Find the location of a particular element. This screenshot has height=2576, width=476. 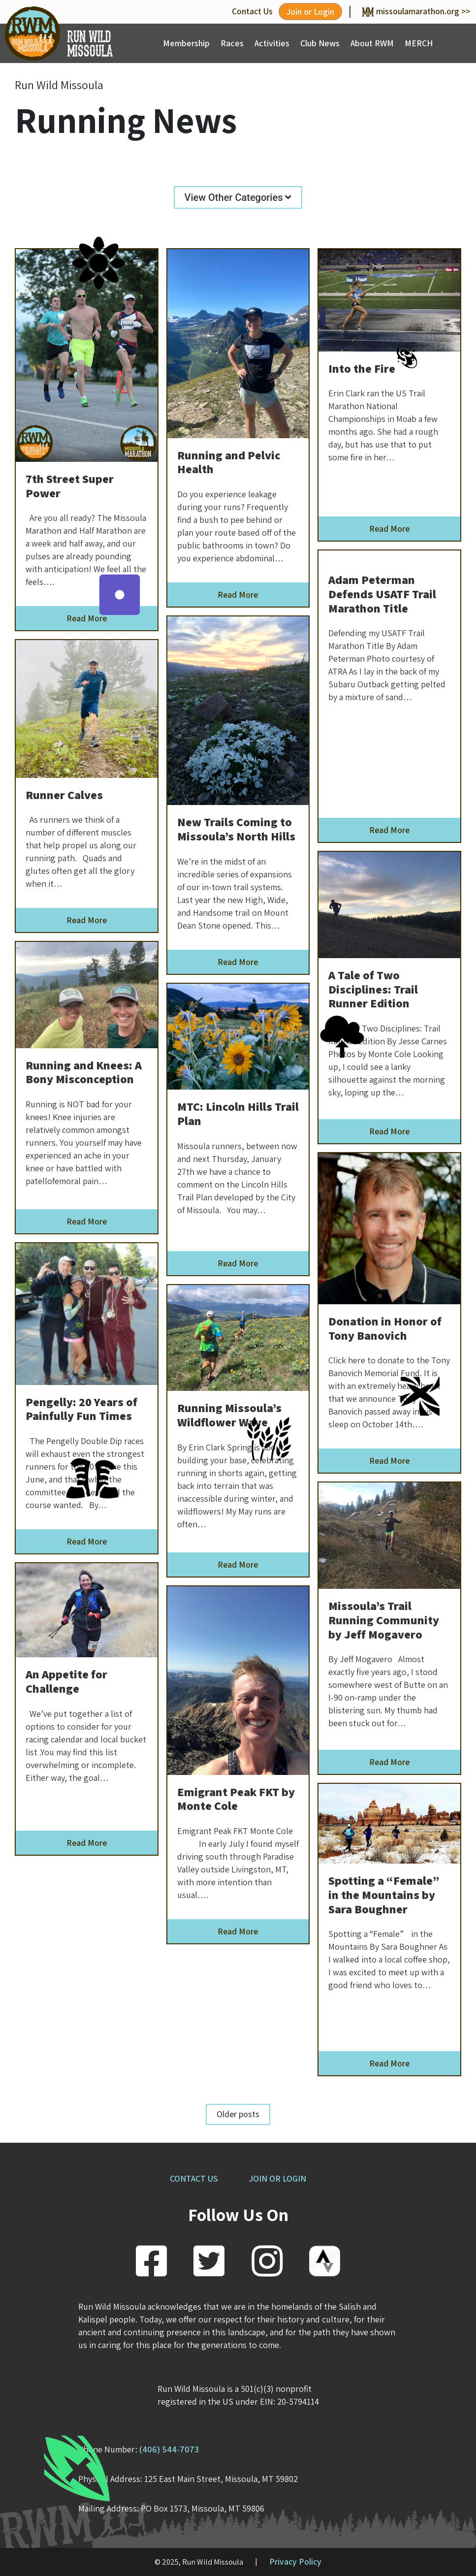

roll the dice is located at coordinates (120, 595).